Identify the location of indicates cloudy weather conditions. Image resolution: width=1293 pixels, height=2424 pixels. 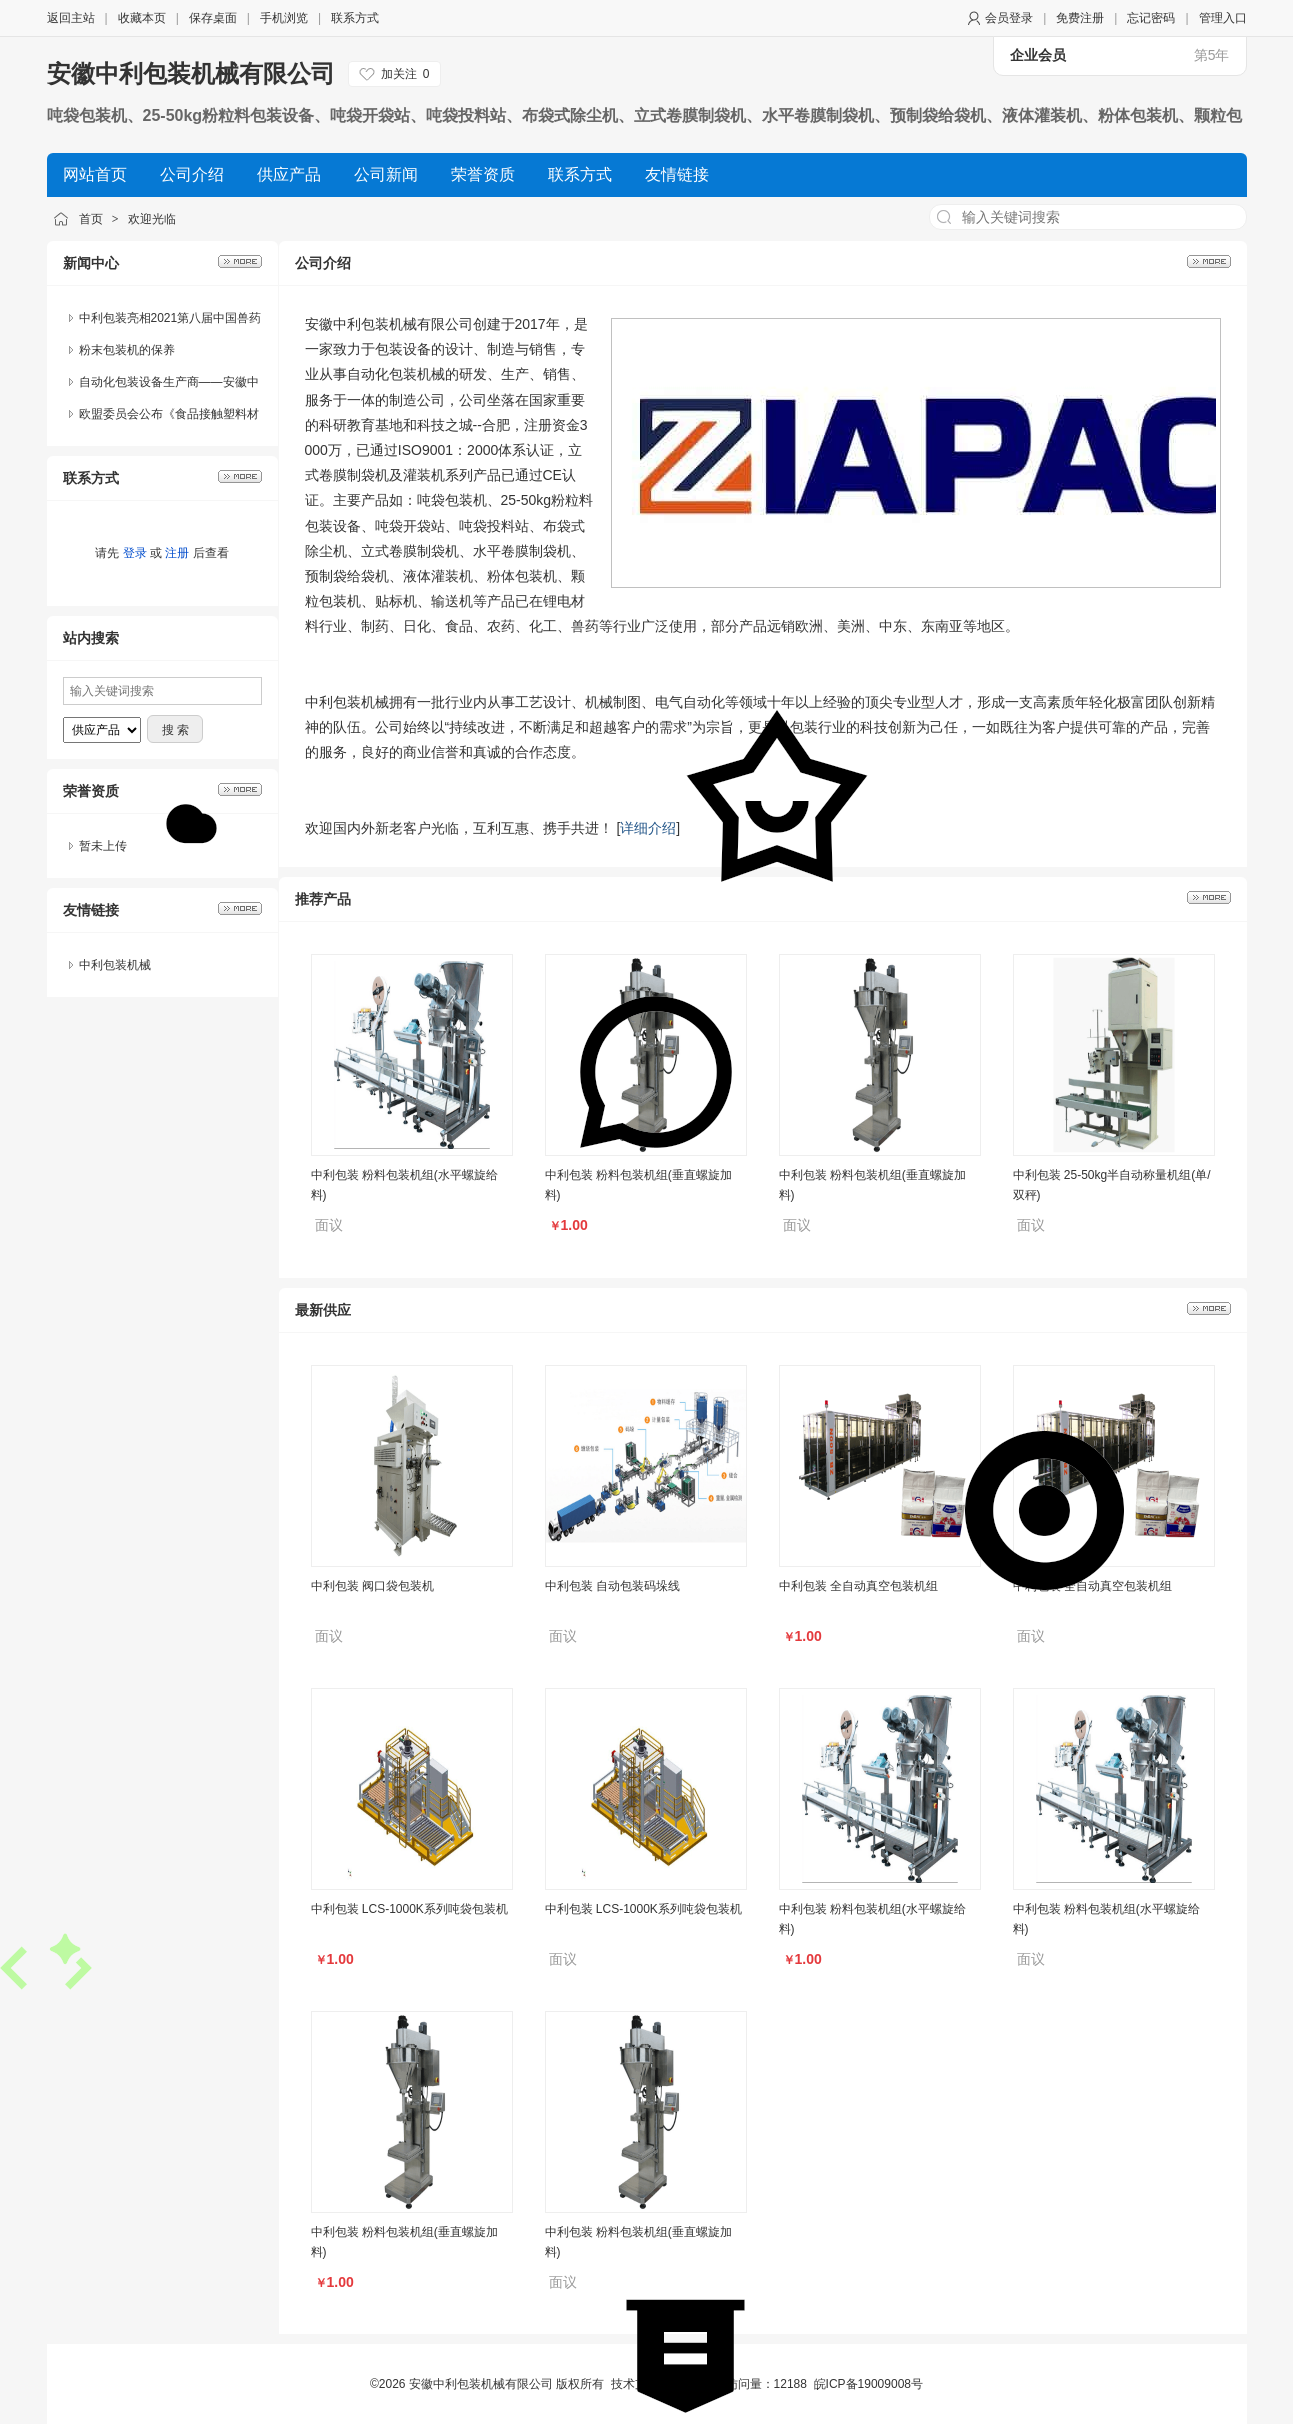
(191, 822).